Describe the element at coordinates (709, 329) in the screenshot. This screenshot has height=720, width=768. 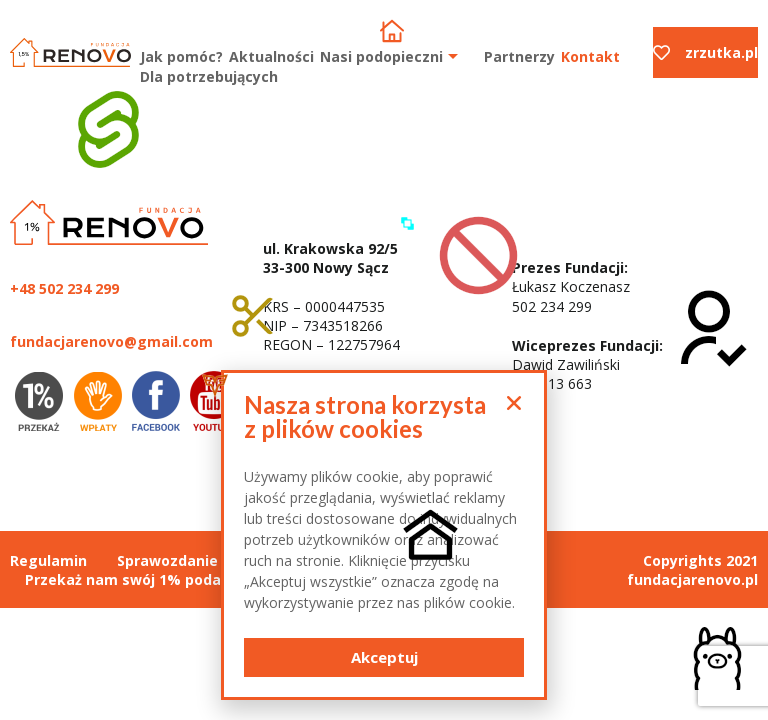
I see `follow a user or add to your network` at that location.